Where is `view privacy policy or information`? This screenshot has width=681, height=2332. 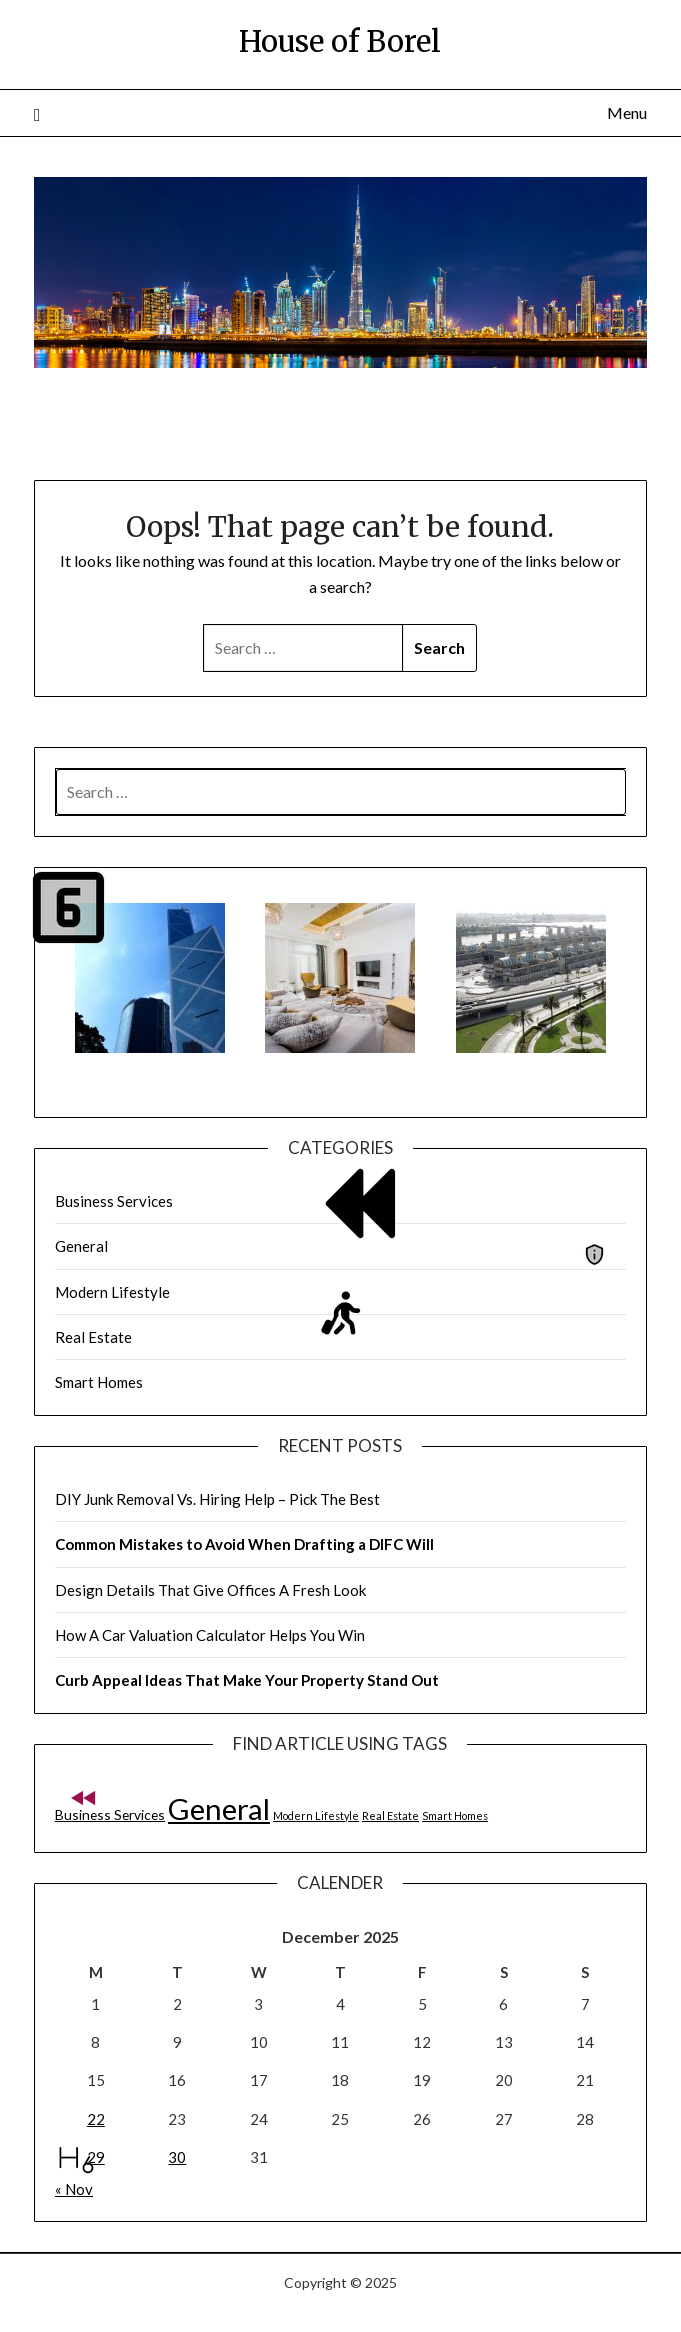 view privacy policy or information is located at coordinates (594, 1254).